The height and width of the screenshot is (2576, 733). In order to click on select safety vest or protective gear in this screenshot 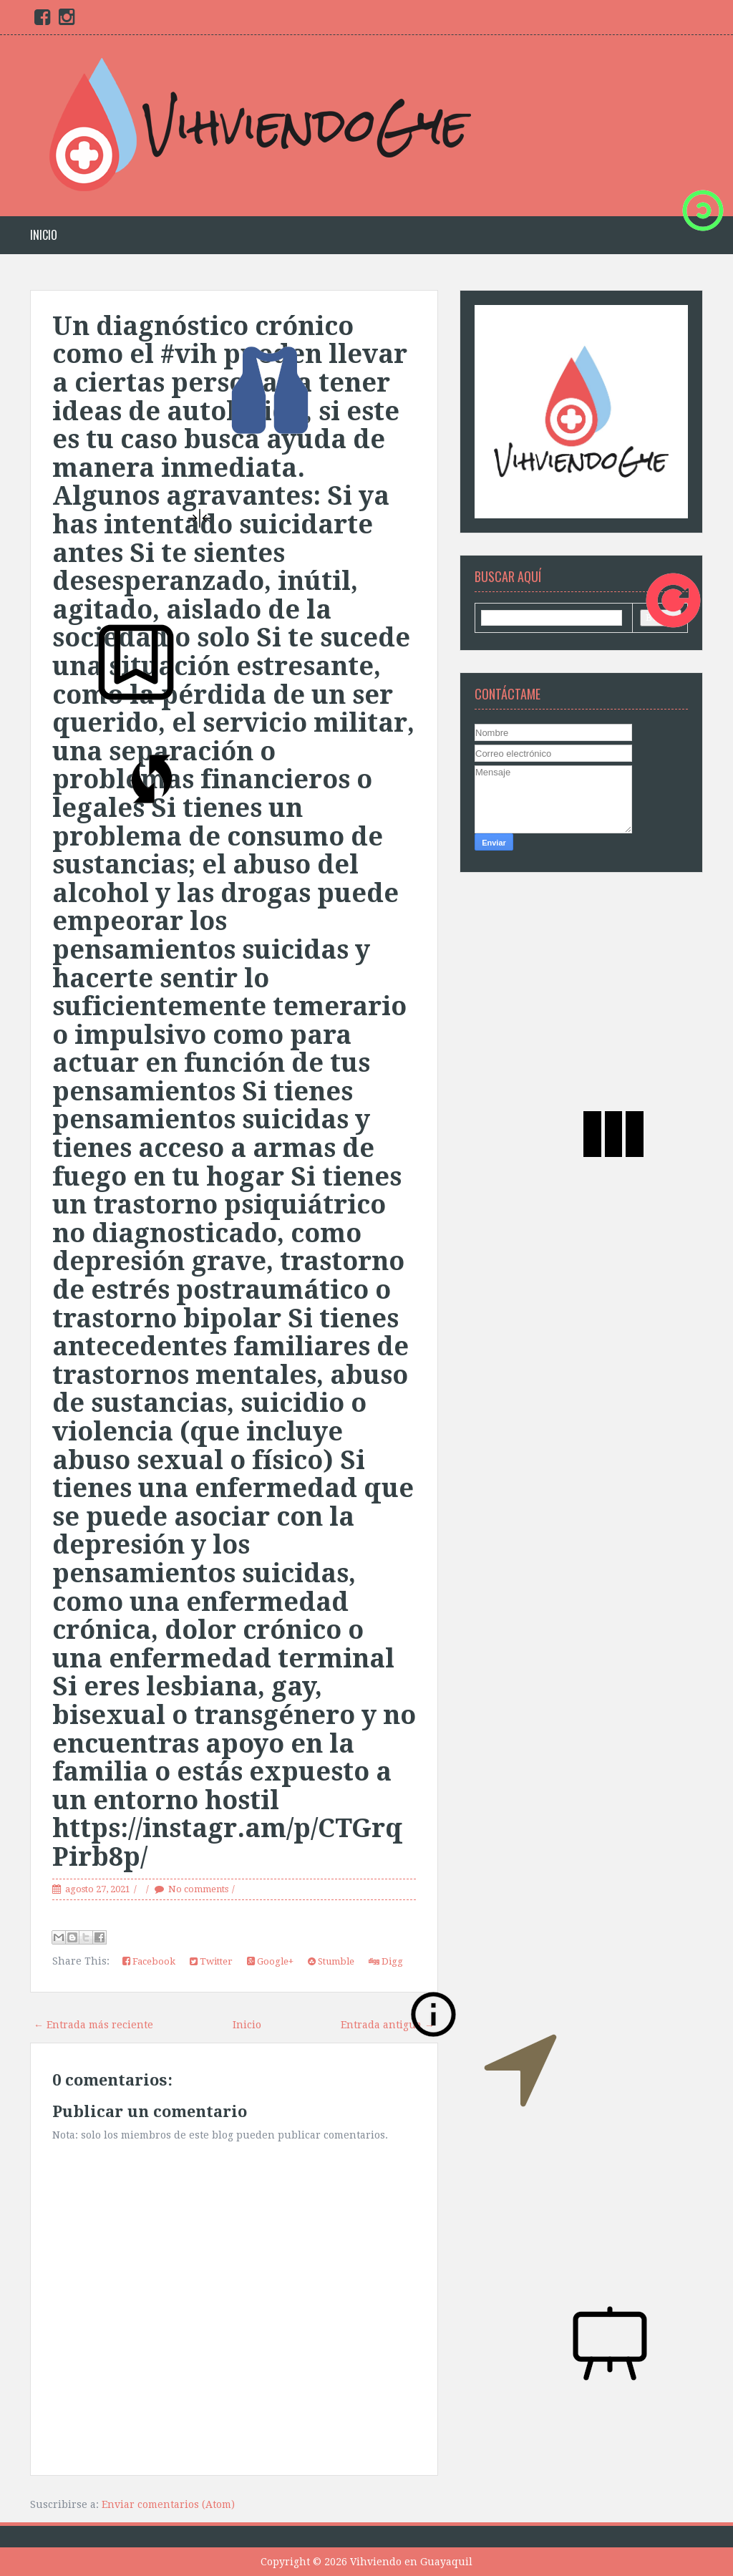, I will do `click(270, 390)`.